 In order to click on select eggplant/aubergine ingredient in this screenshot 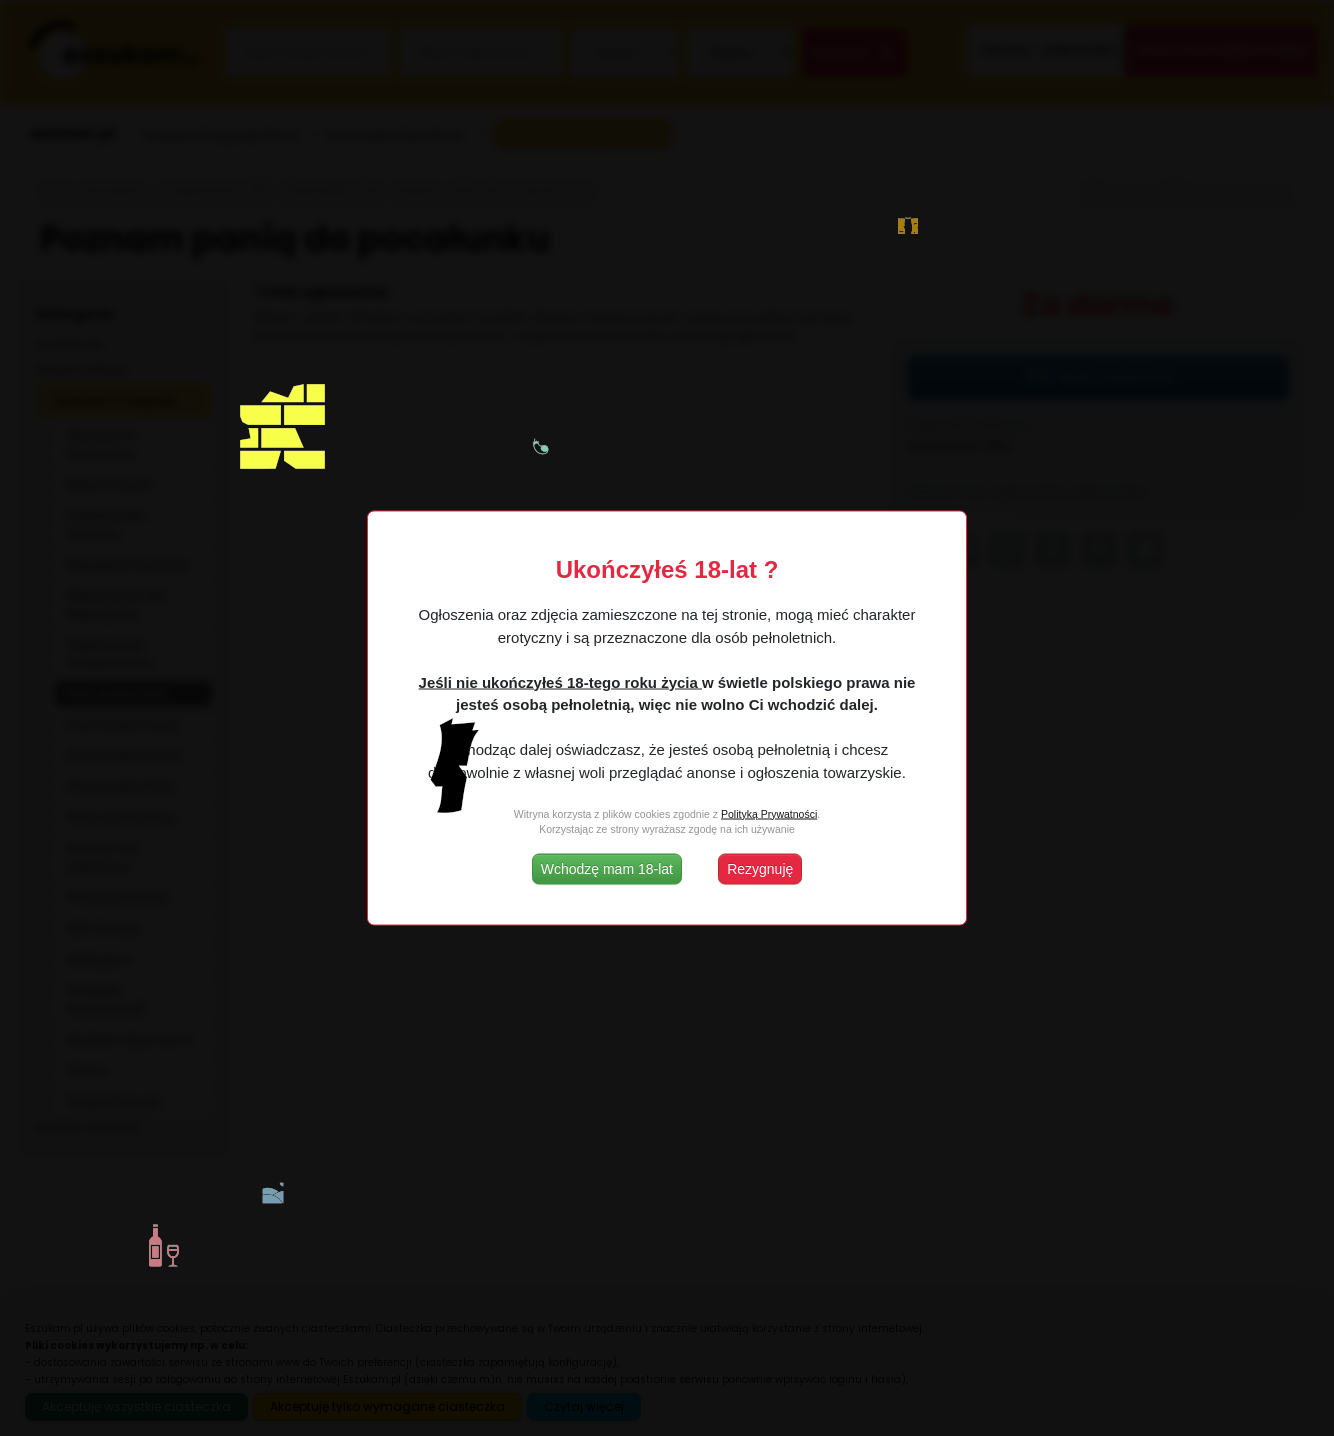, I will do `click(540, 446)`.